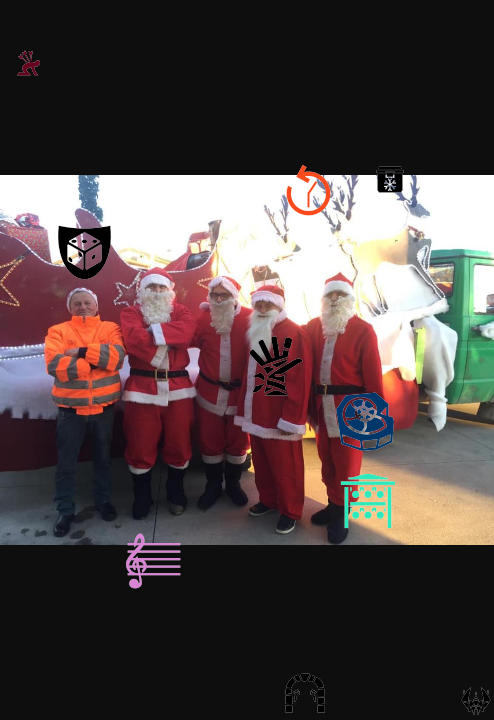 This screenshot has height=720, width=494. What do you see at coordinates (154, 561) in the screenshot?
I see `view sheet music or musical scores` at bounding box center [154, 561].